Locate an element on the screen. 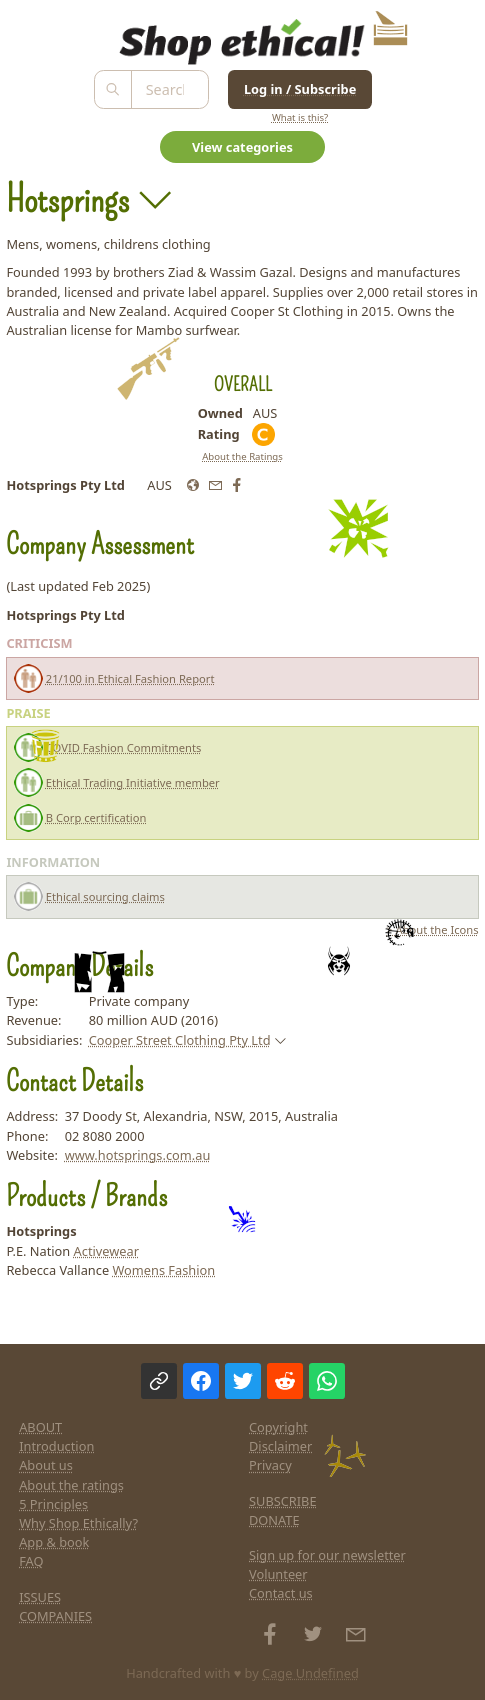  indicates a dangerous terrain or obstacle ahead is located at coordinates (99, 967).